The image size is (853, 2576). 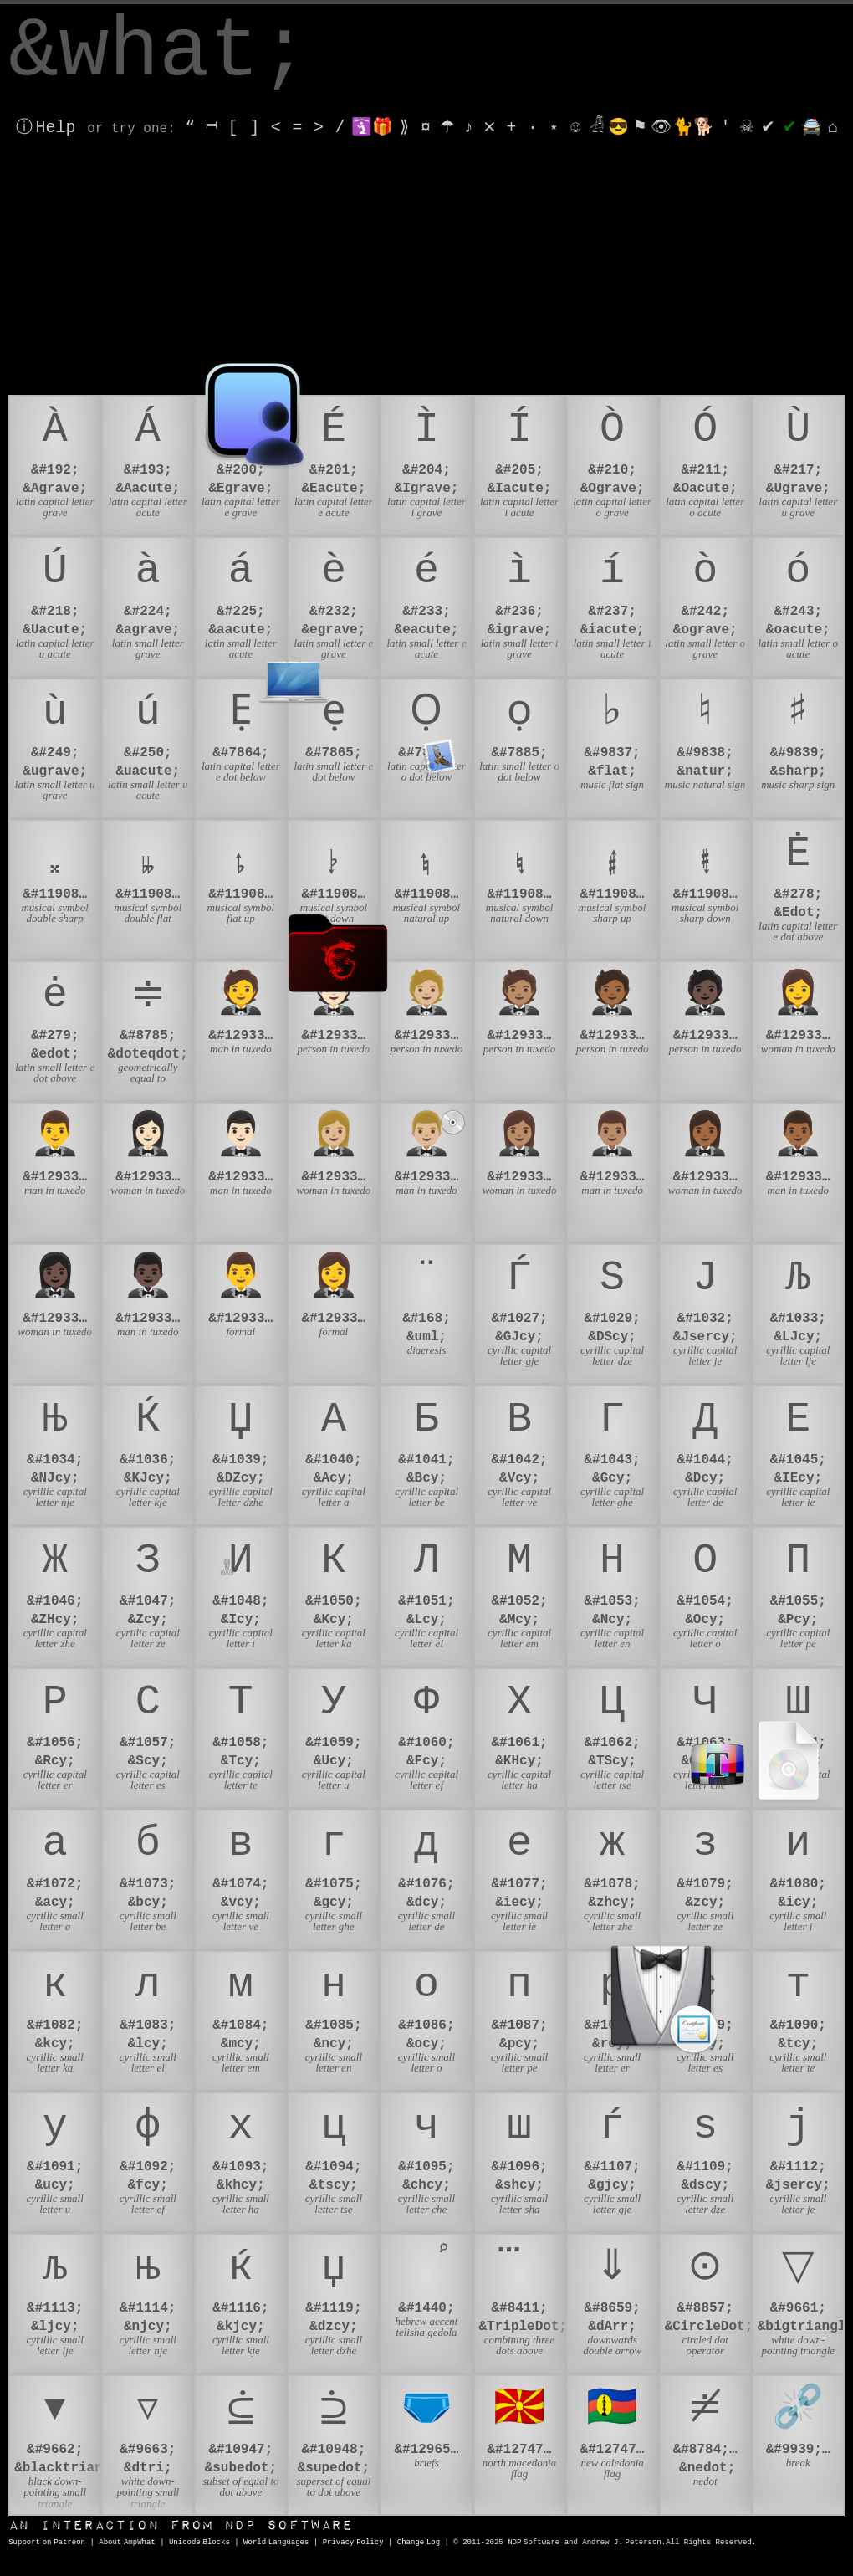 I want to click on represents a powerbook g4 17-inch device, so click(x=294, y=681).